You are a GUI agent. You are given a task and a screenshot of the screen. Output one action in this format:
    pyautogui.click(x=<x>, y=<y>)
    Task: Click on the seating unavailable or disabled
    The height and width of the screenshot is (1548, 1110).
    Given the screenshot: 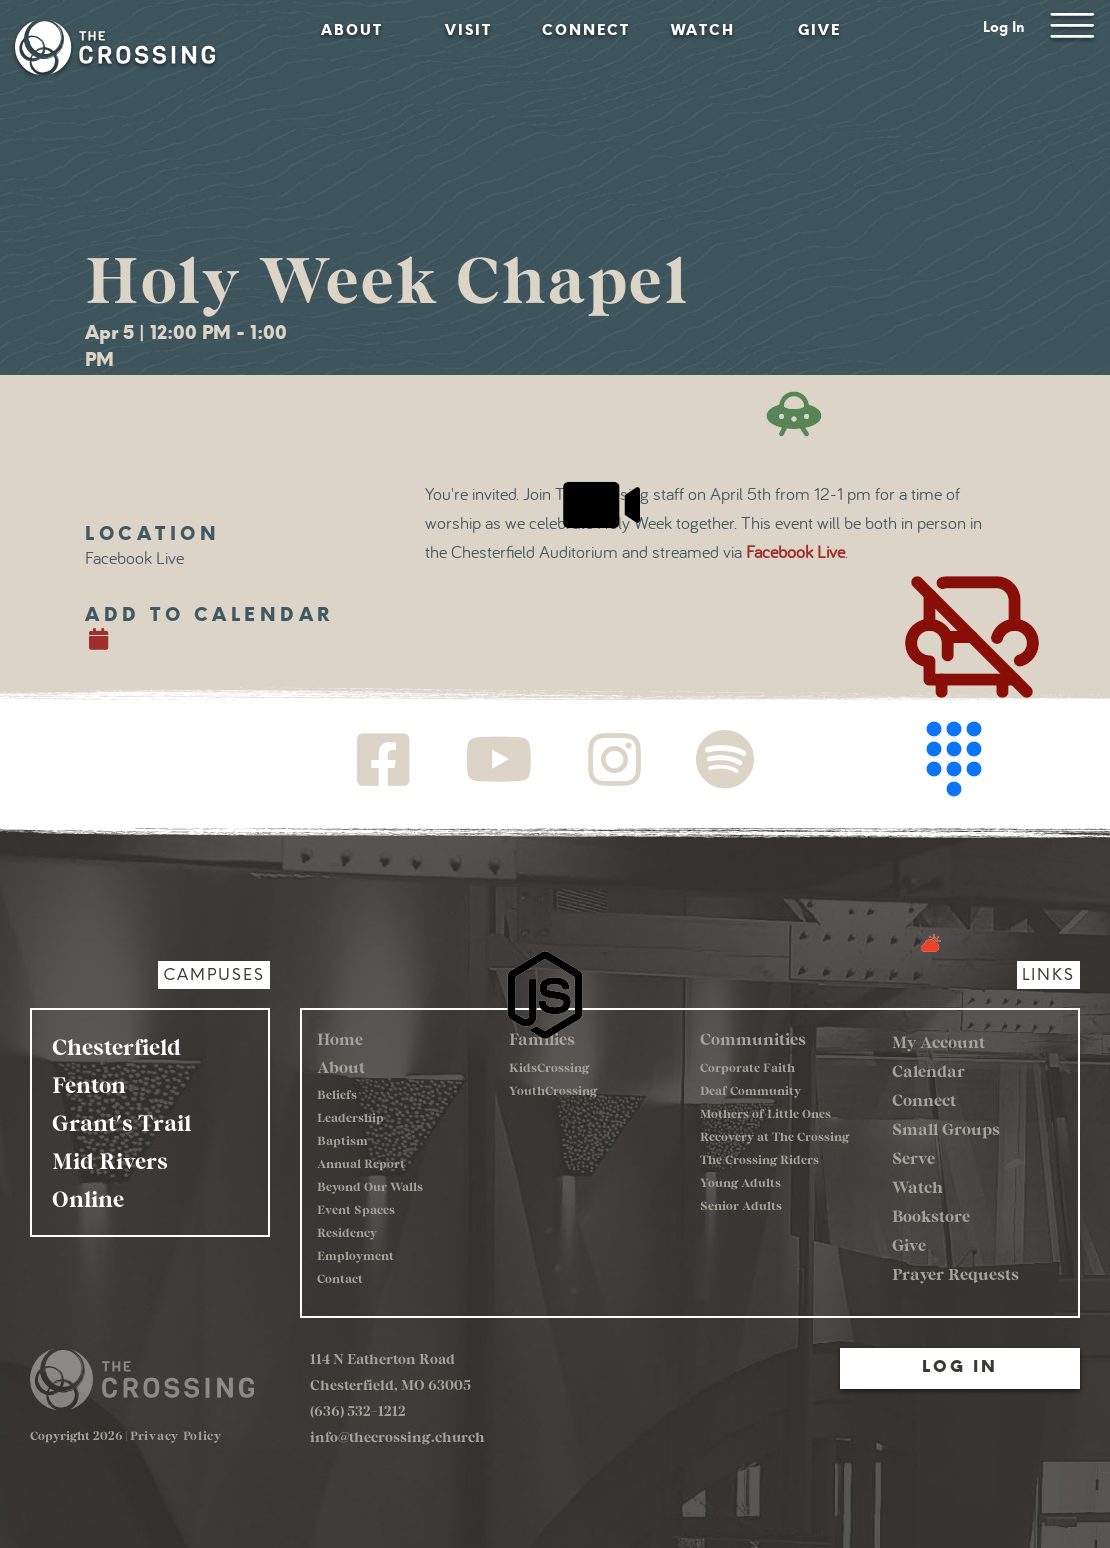 What is the action you would take?
    pyautogui.click(x=972, y=637)
    